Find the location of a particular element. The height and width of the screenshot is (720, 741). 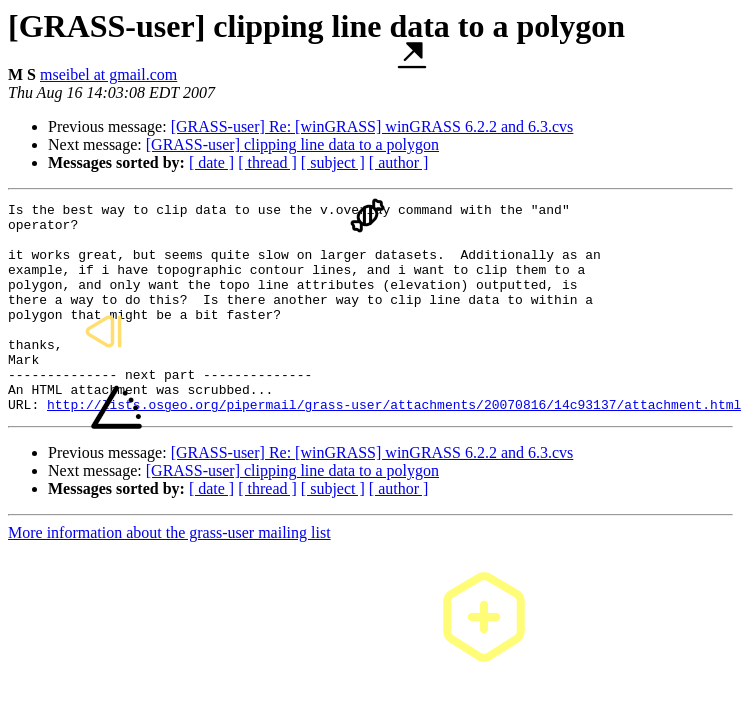

open link in new window is located at coordinates (412, 54).